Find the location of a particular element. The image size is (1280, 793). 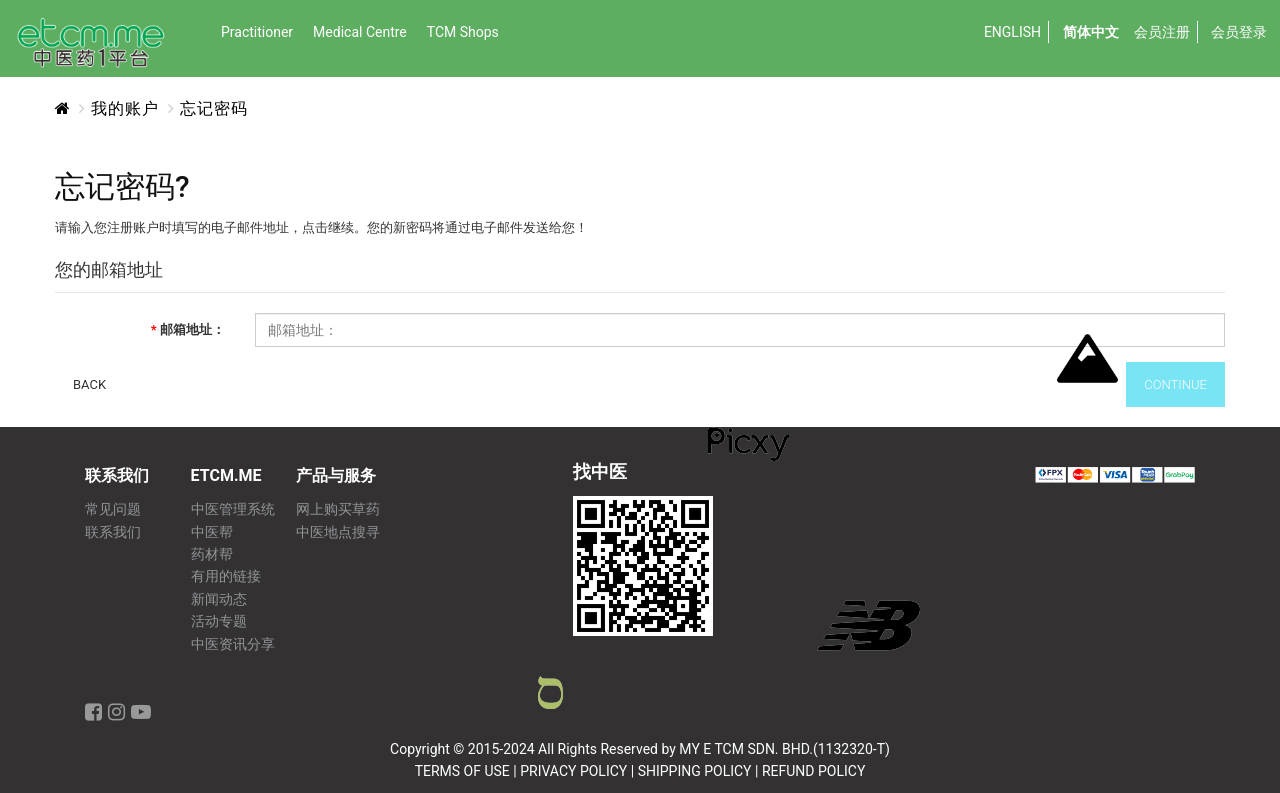

New Balance brand logo is located at coordinates (868, 625).